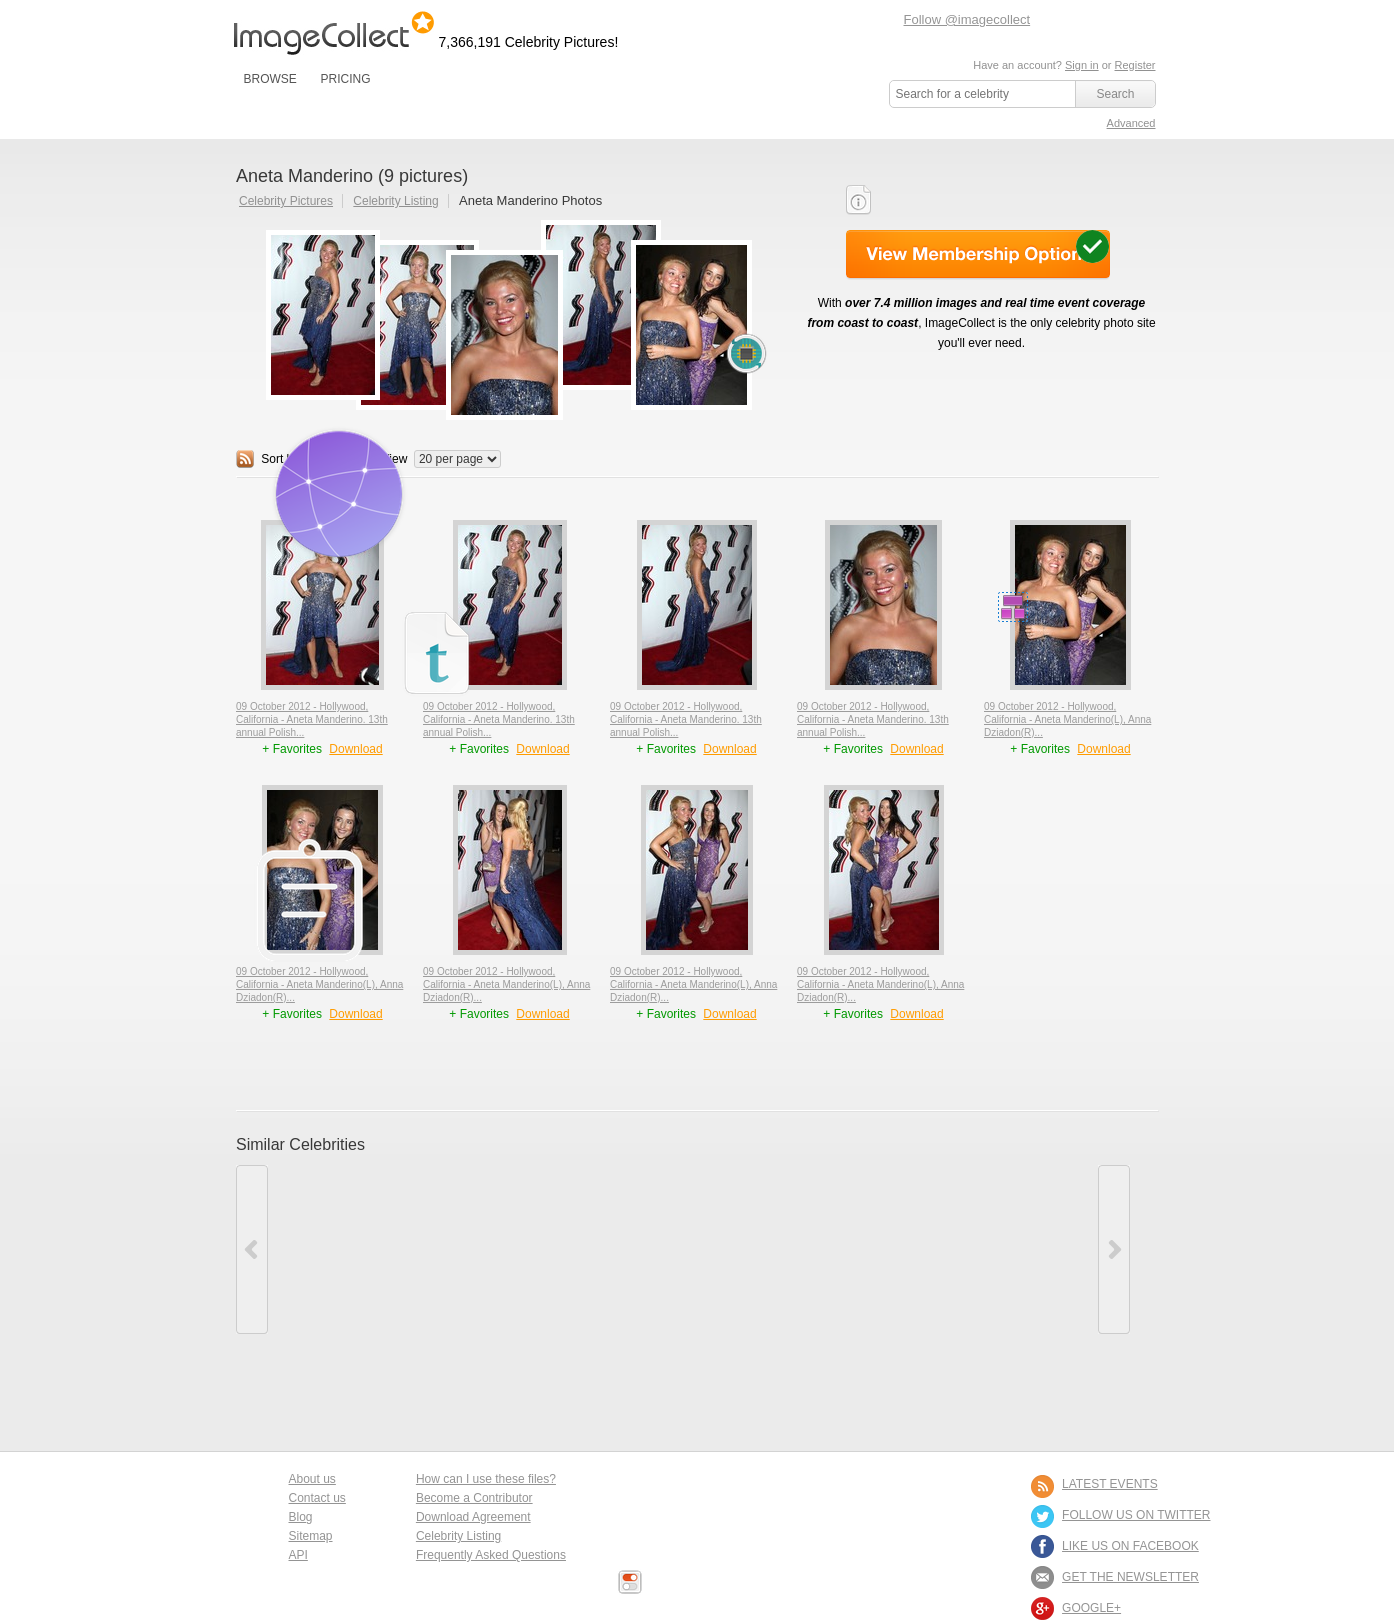 The image size is (1394, 1623). What do you see at coordinates (858, 199) in the screenshot?
I see `view the readme documentation file` at bounding box center [858, 199].